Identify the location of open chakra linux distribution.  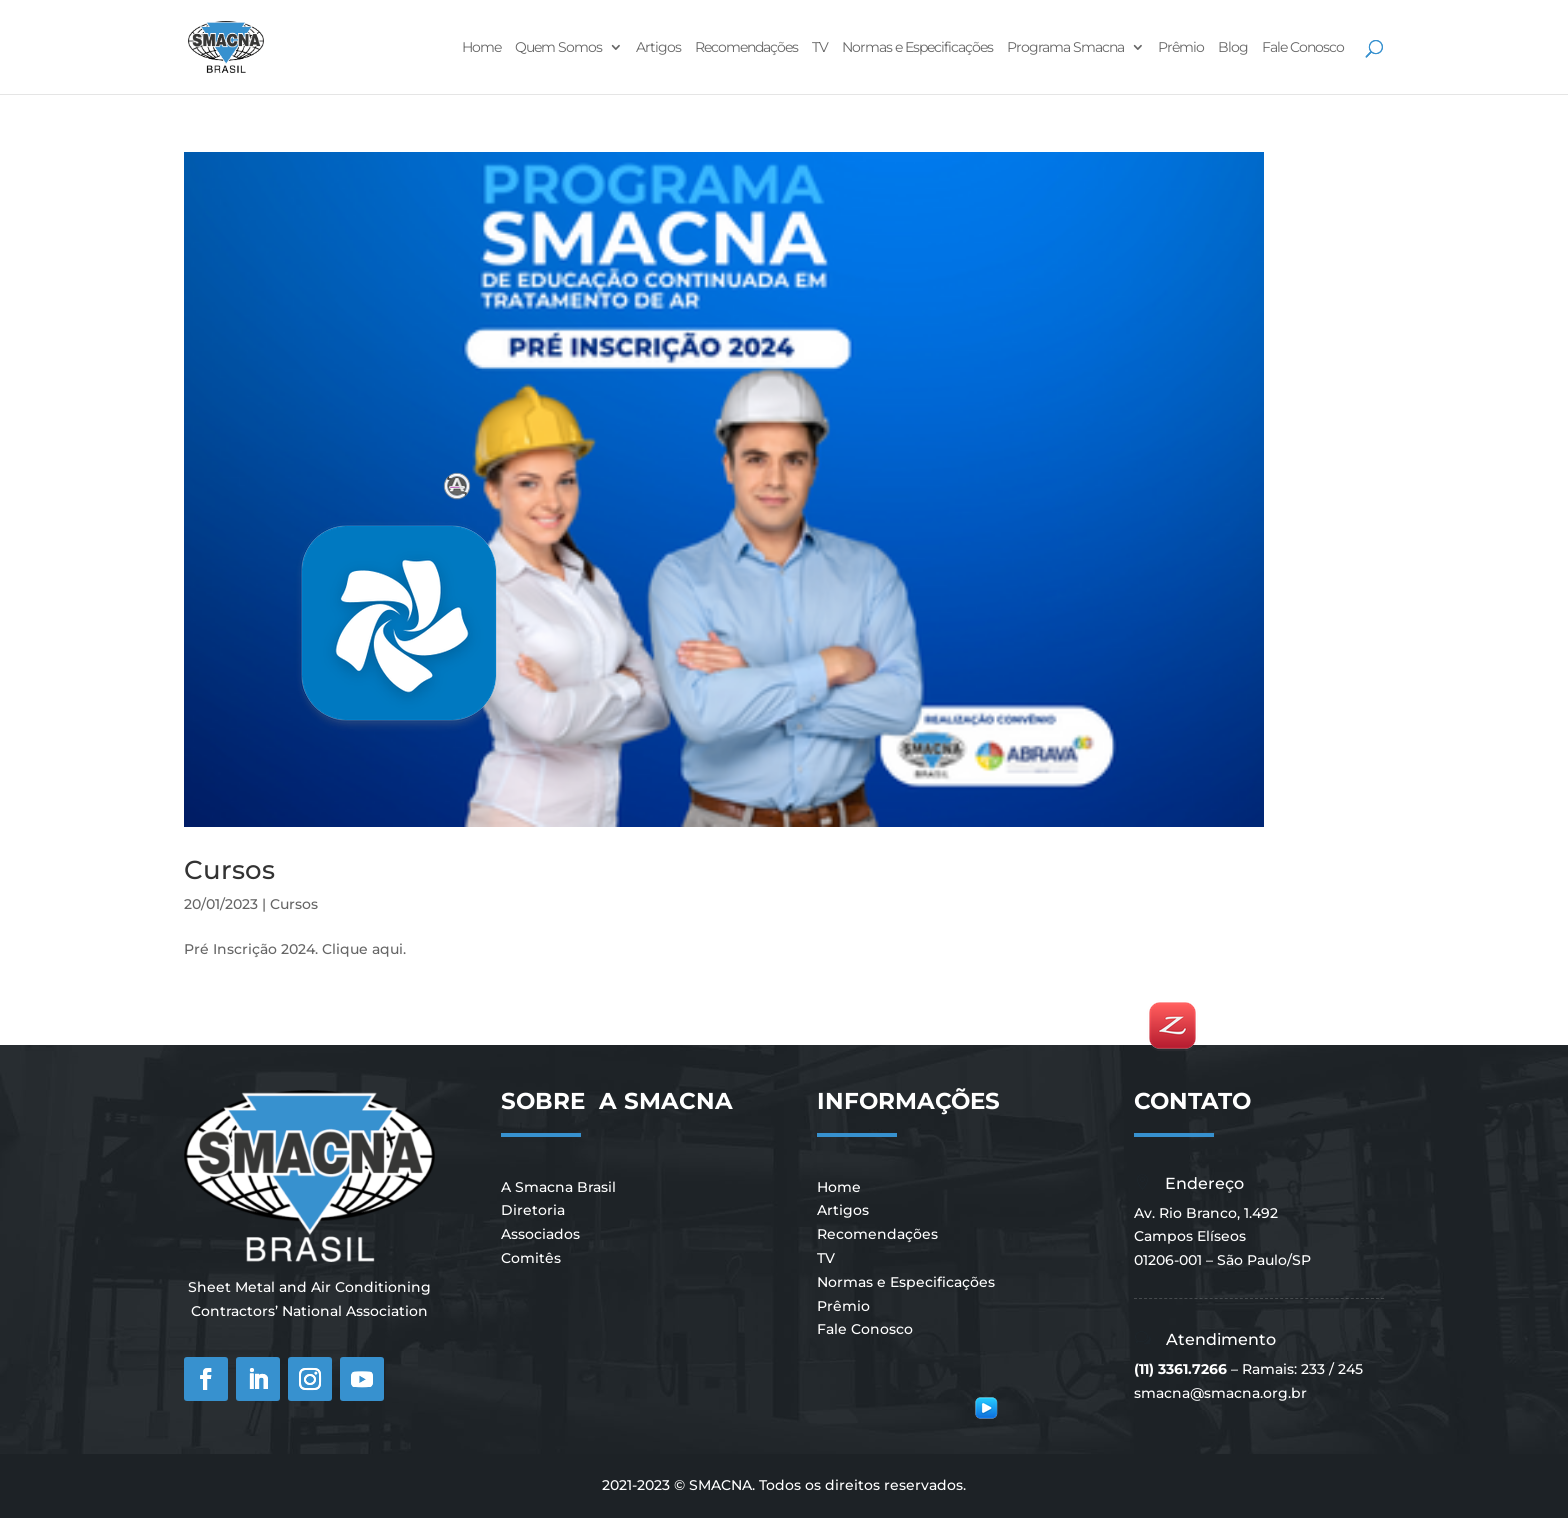
(399, 623).